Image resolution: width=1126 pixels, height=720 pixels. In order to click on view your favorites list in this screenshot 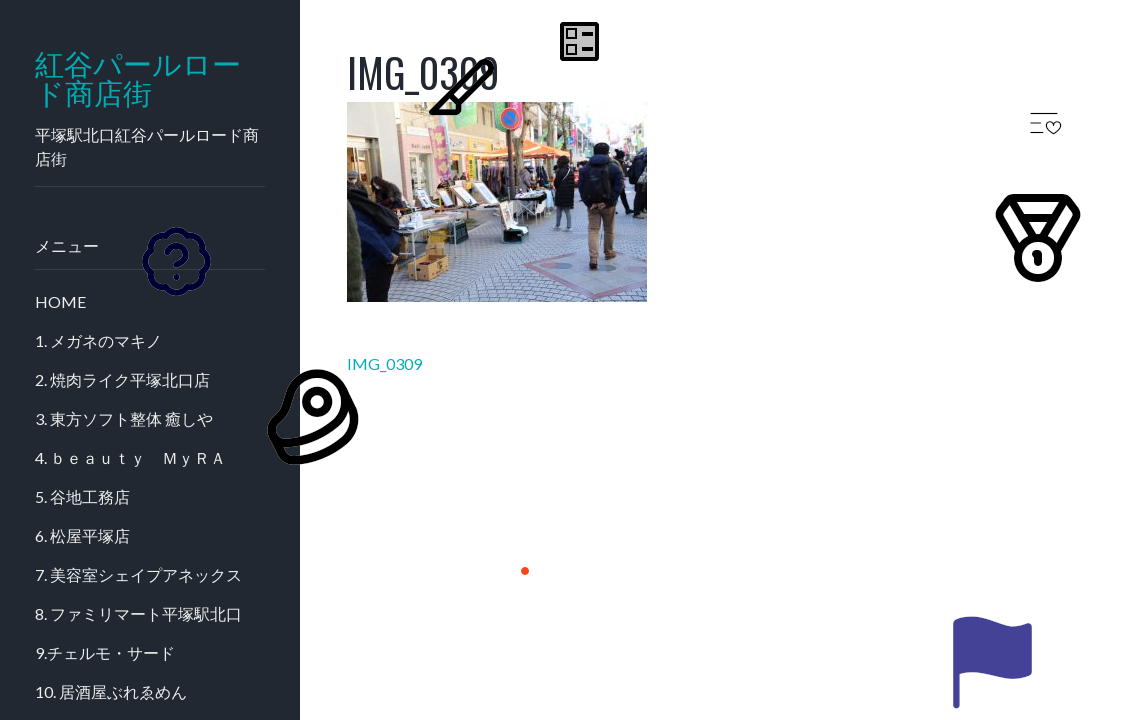, I will do `click(1044, 123)`.